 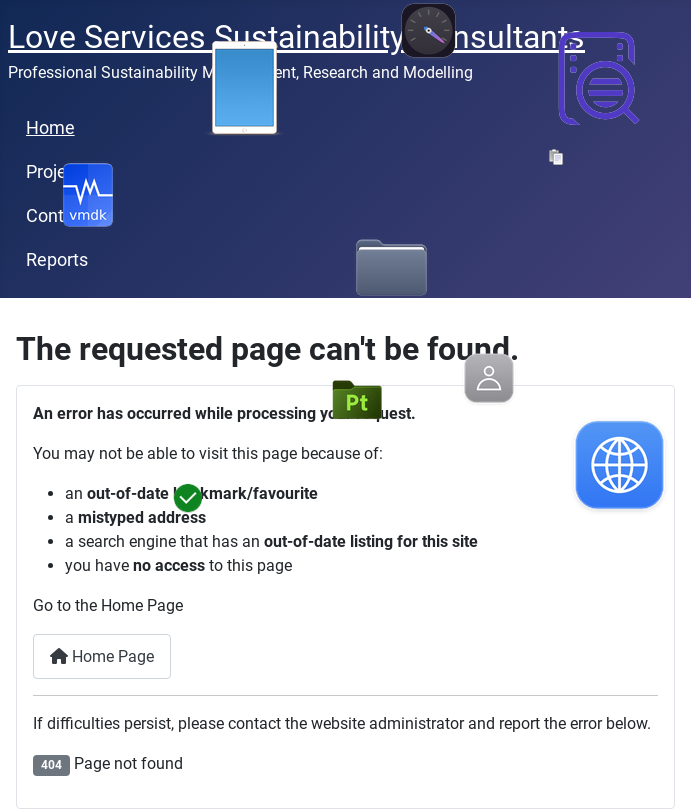 What do you see at coordinates (599, 78) in the screenshot?
I see `open the system log viewer app` at bounding box center [599, 78].